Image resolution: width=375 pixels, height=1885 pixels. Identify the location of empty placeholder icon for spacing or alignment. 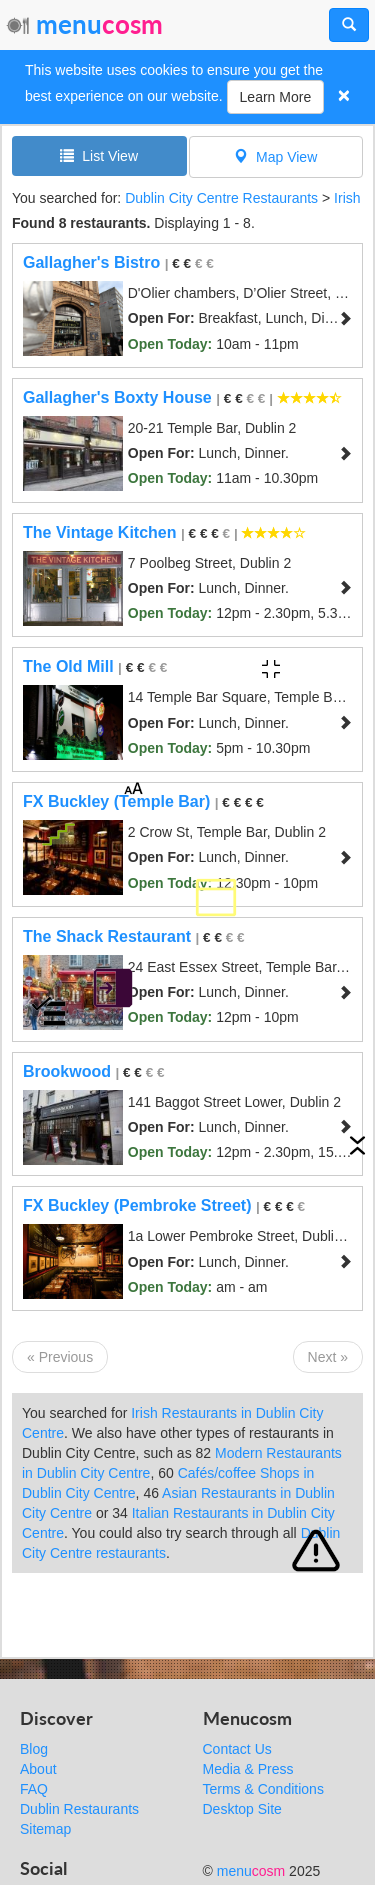
(260, 1690).